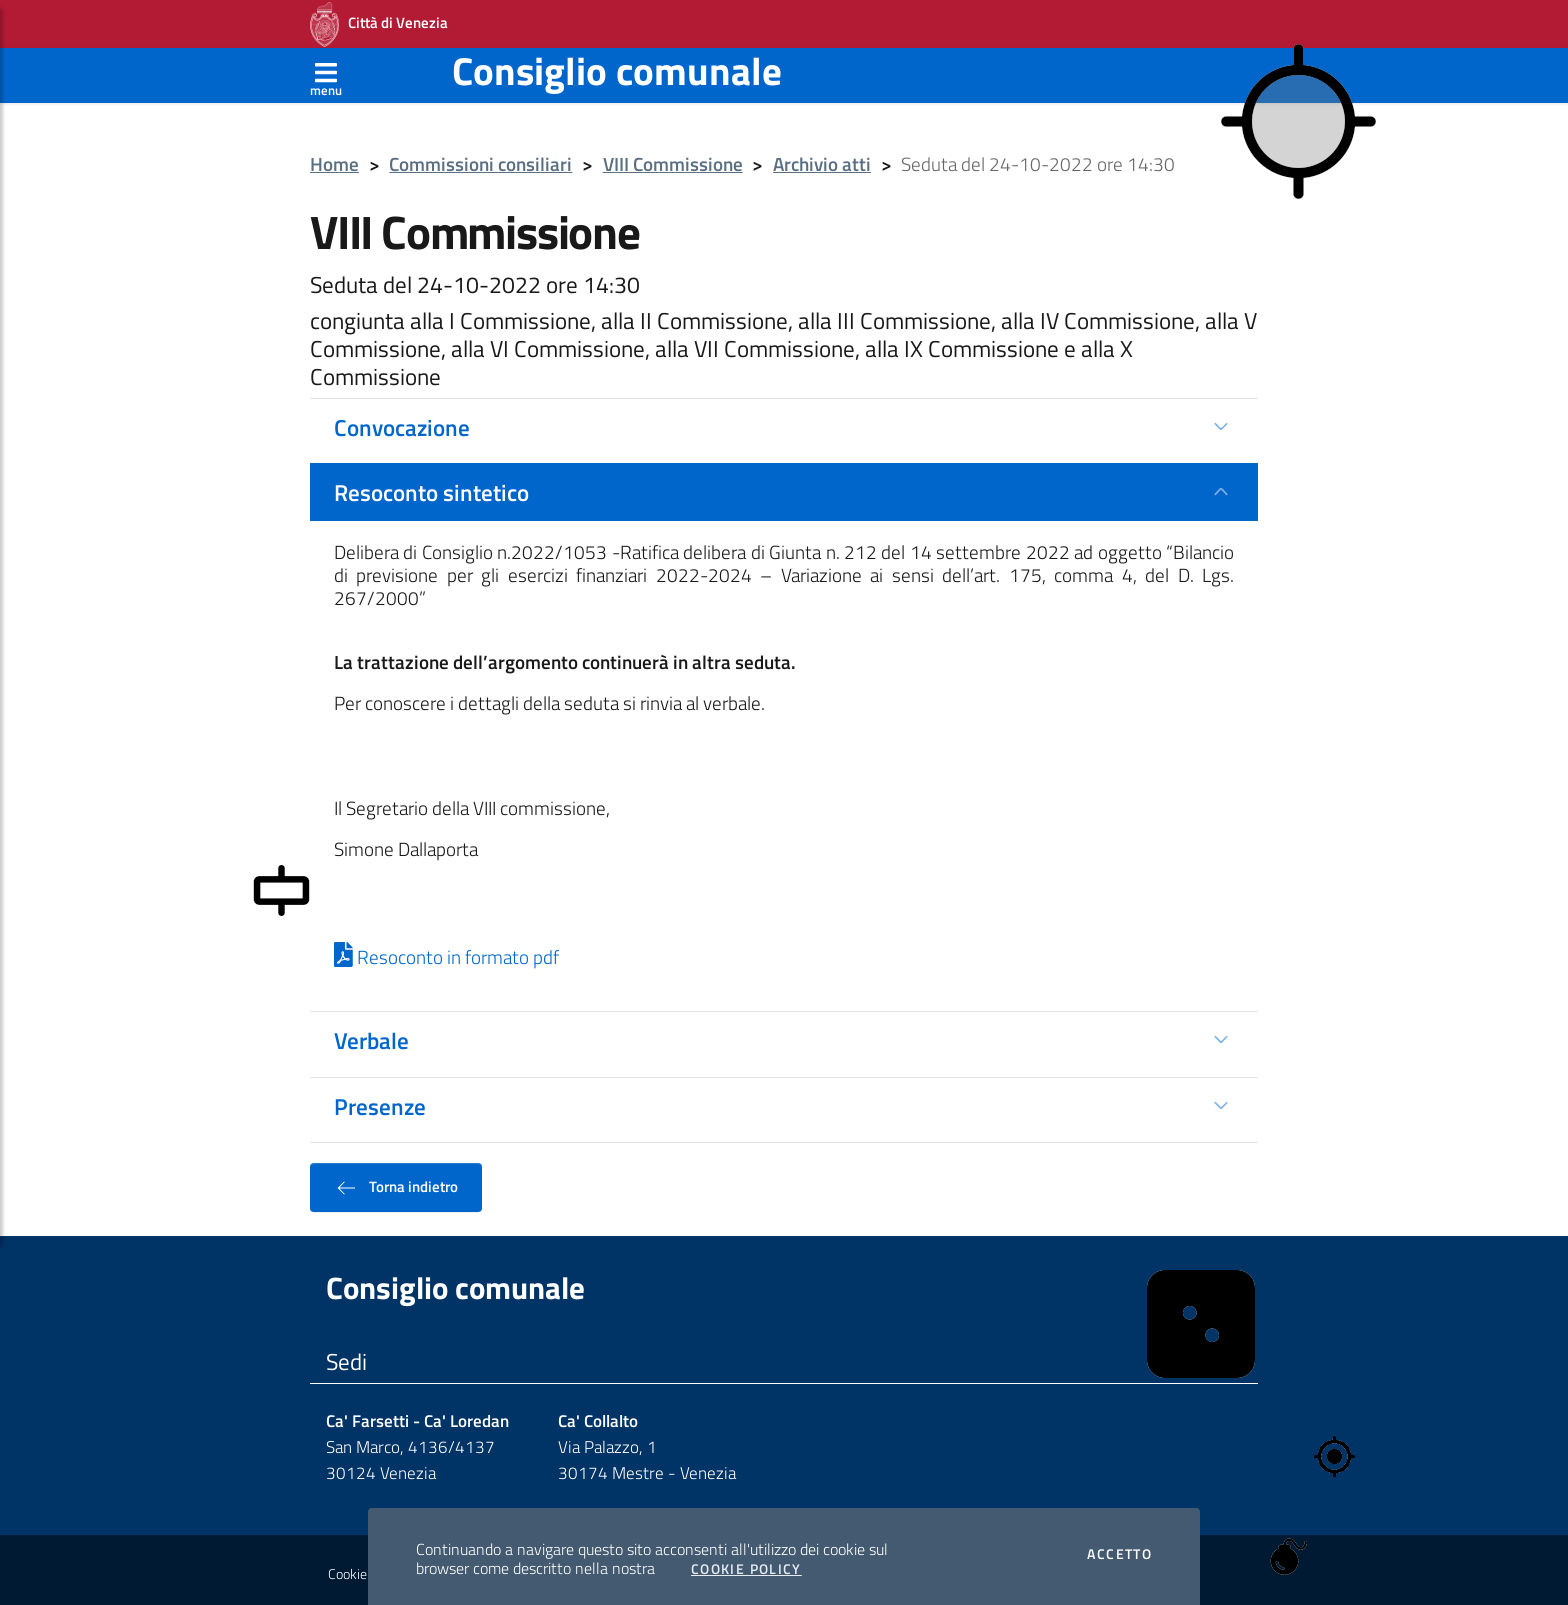  I want to click on access current location, so click(1298, 121).